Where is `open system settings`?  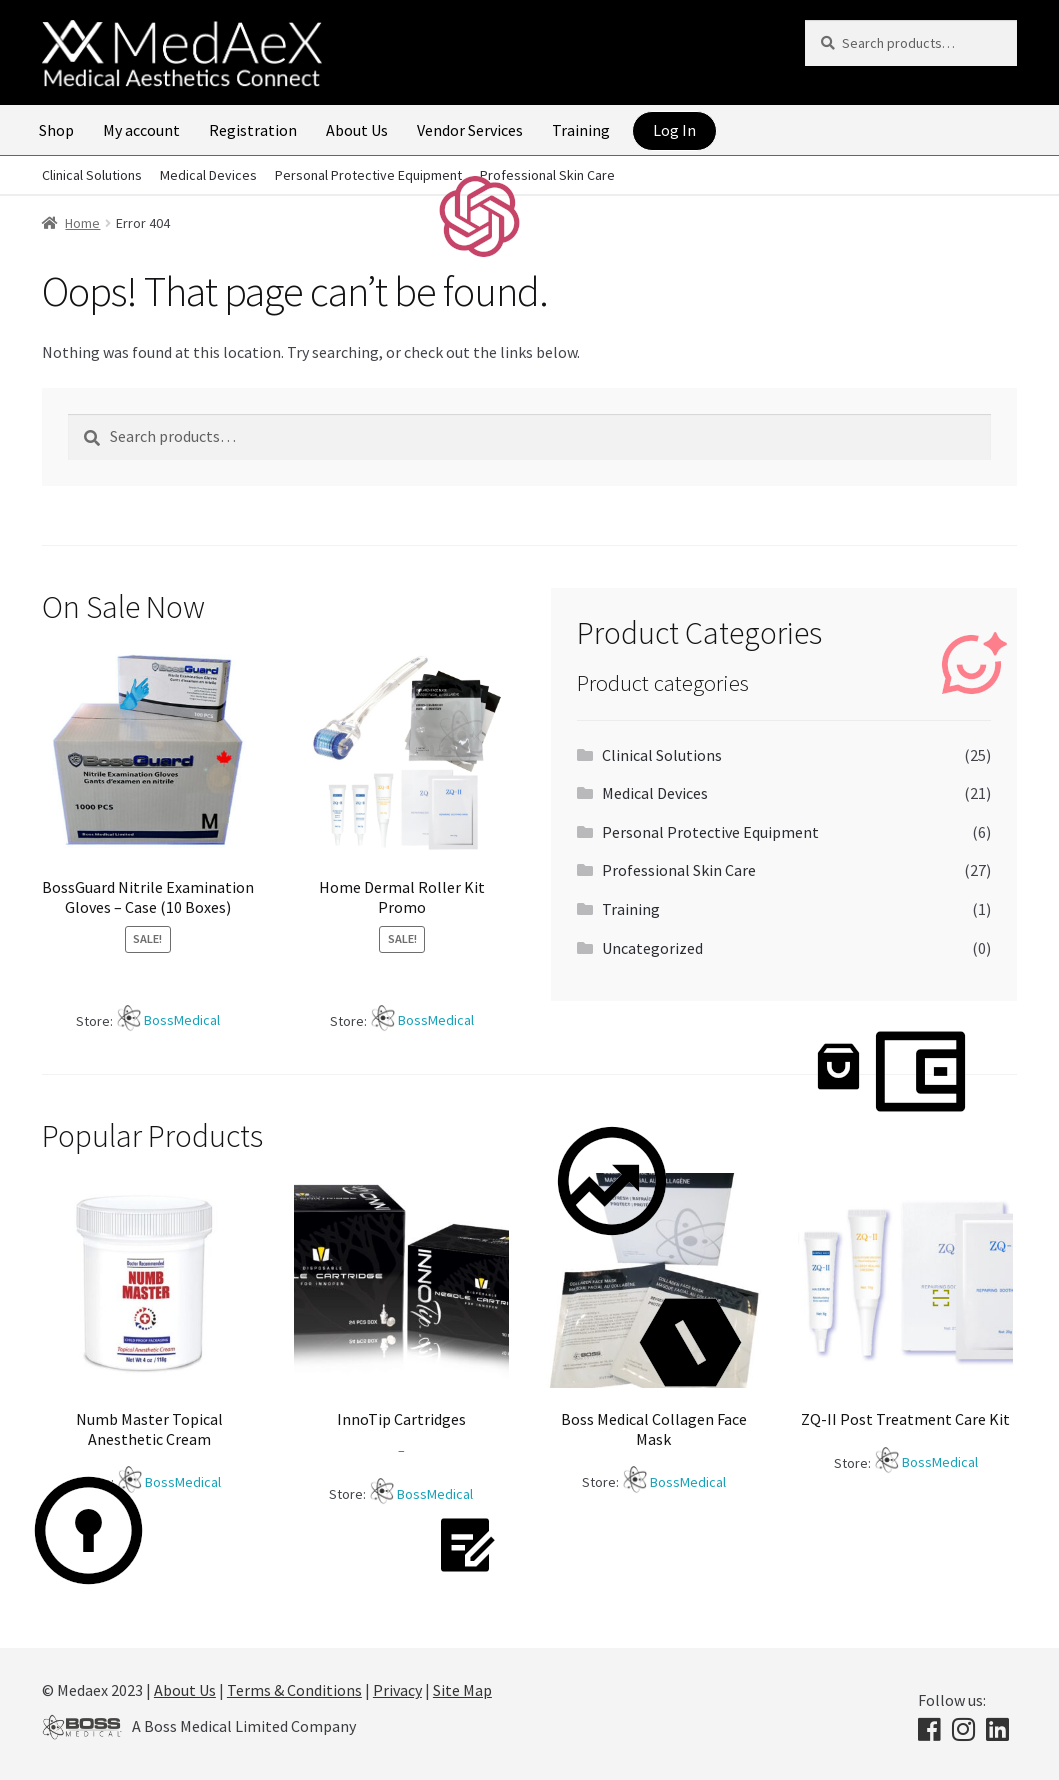
open system settings is located at coordinates (690, 1342).